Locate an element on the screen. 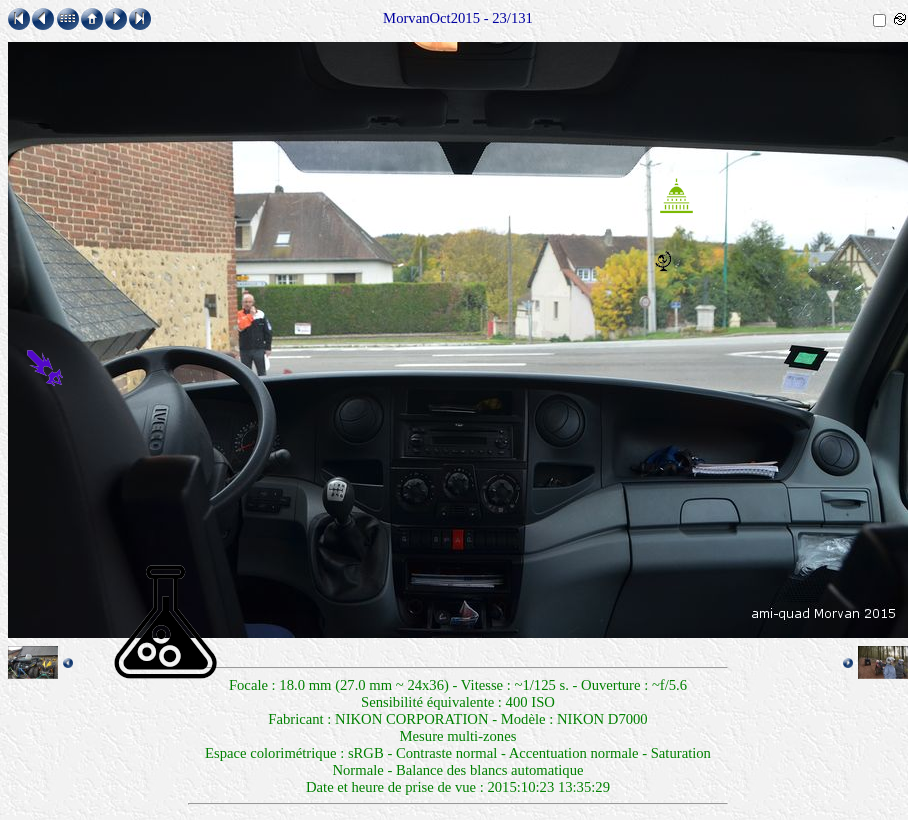 The width and height of the screenshot is (908, 820). access global or worldwide settings is located at coordinates (663, 261).